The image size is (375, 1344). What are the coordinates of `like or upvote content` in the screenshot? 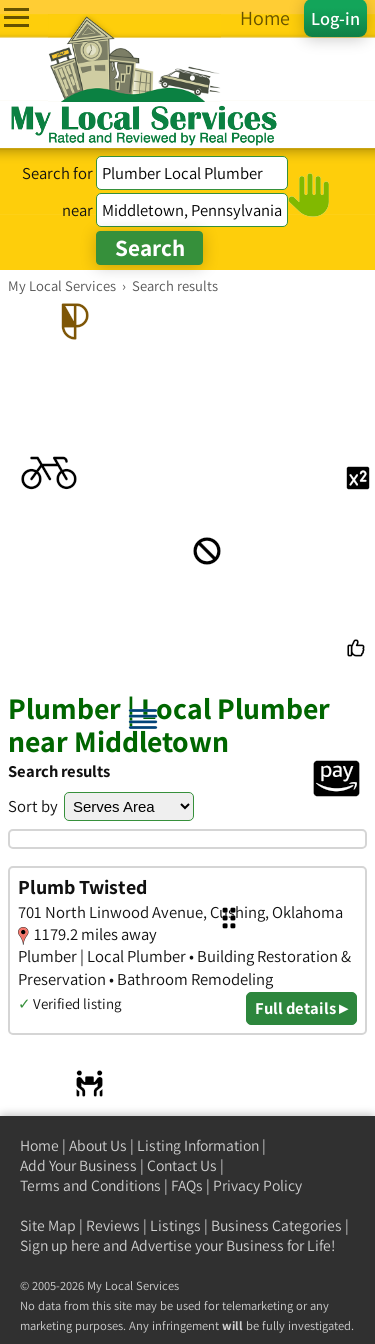 It's located at (356, 648).